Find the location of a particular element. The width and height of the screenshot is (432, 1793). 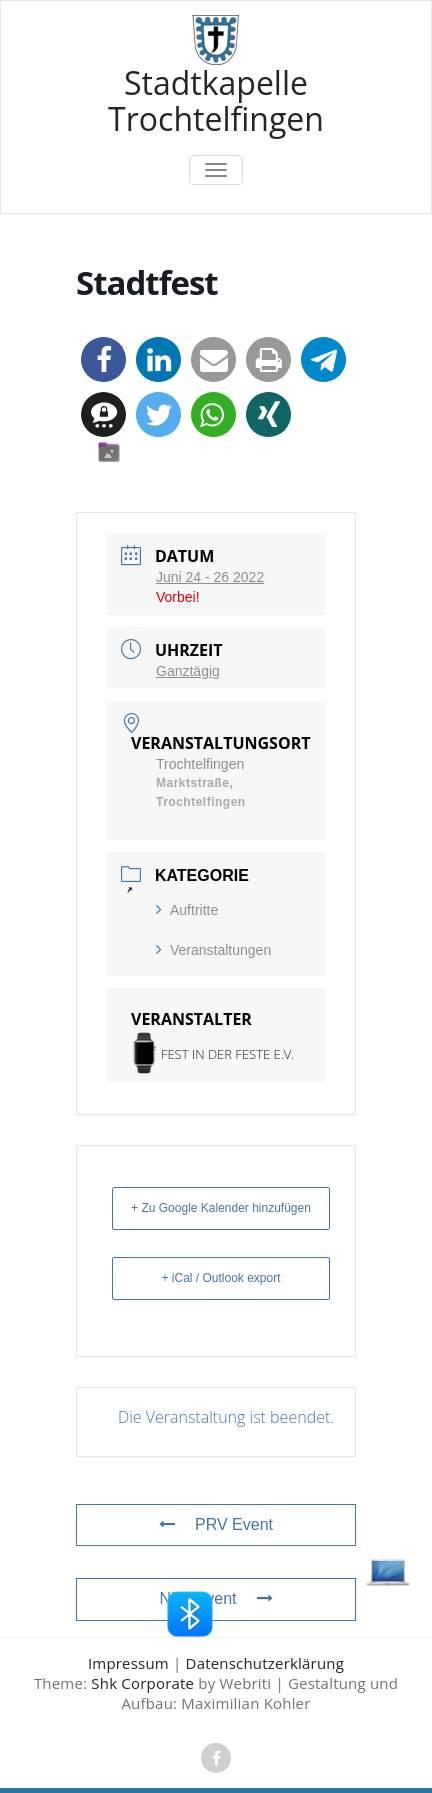

apple watch device icon is located at coordinates (144, 1053).